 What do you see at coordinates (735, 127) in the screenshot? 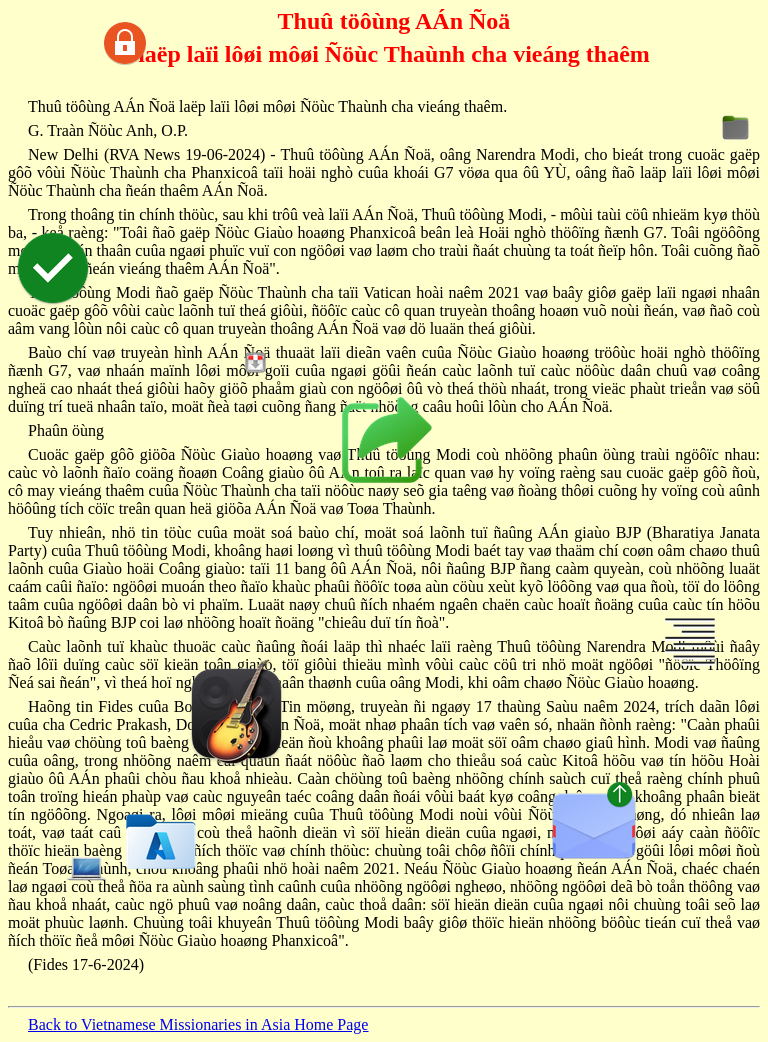
I see `open folder to view contents` at bounding box center [735, 127].